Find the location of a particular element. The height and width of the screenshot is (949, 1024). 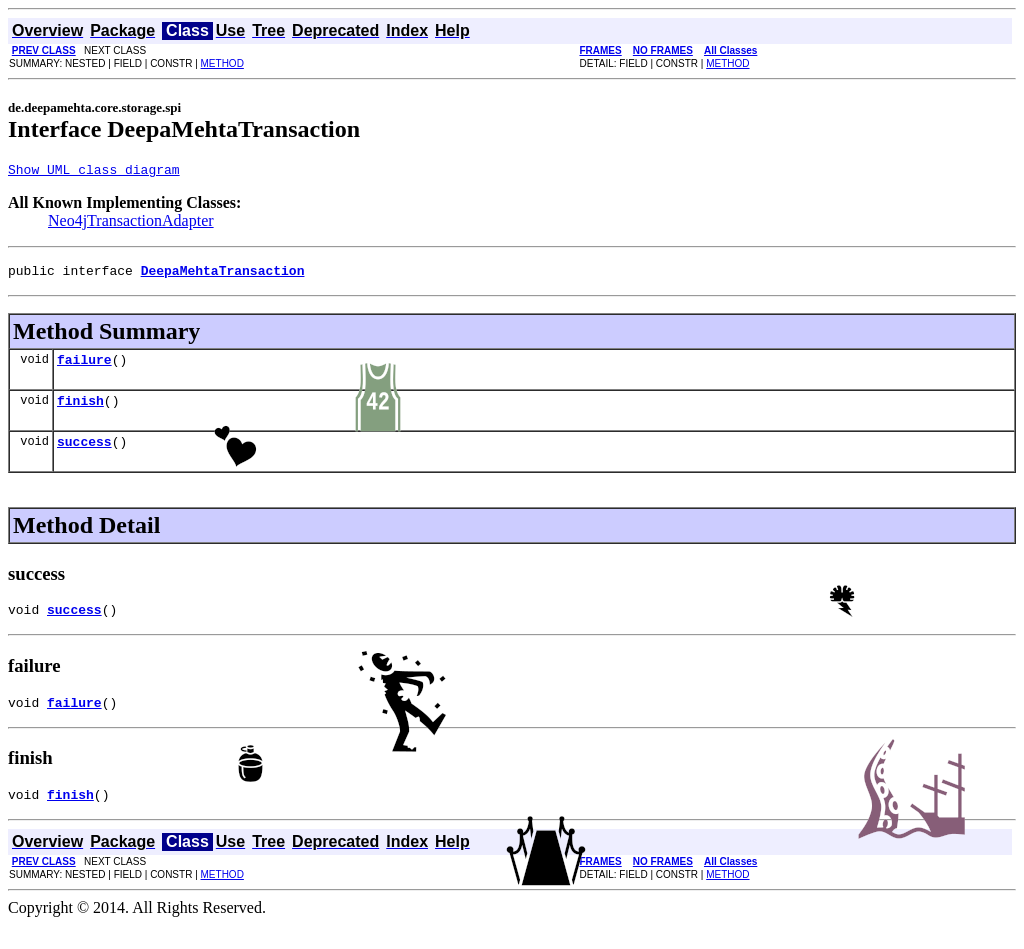

start a brainstorming session is located at coordinates (842, 601).